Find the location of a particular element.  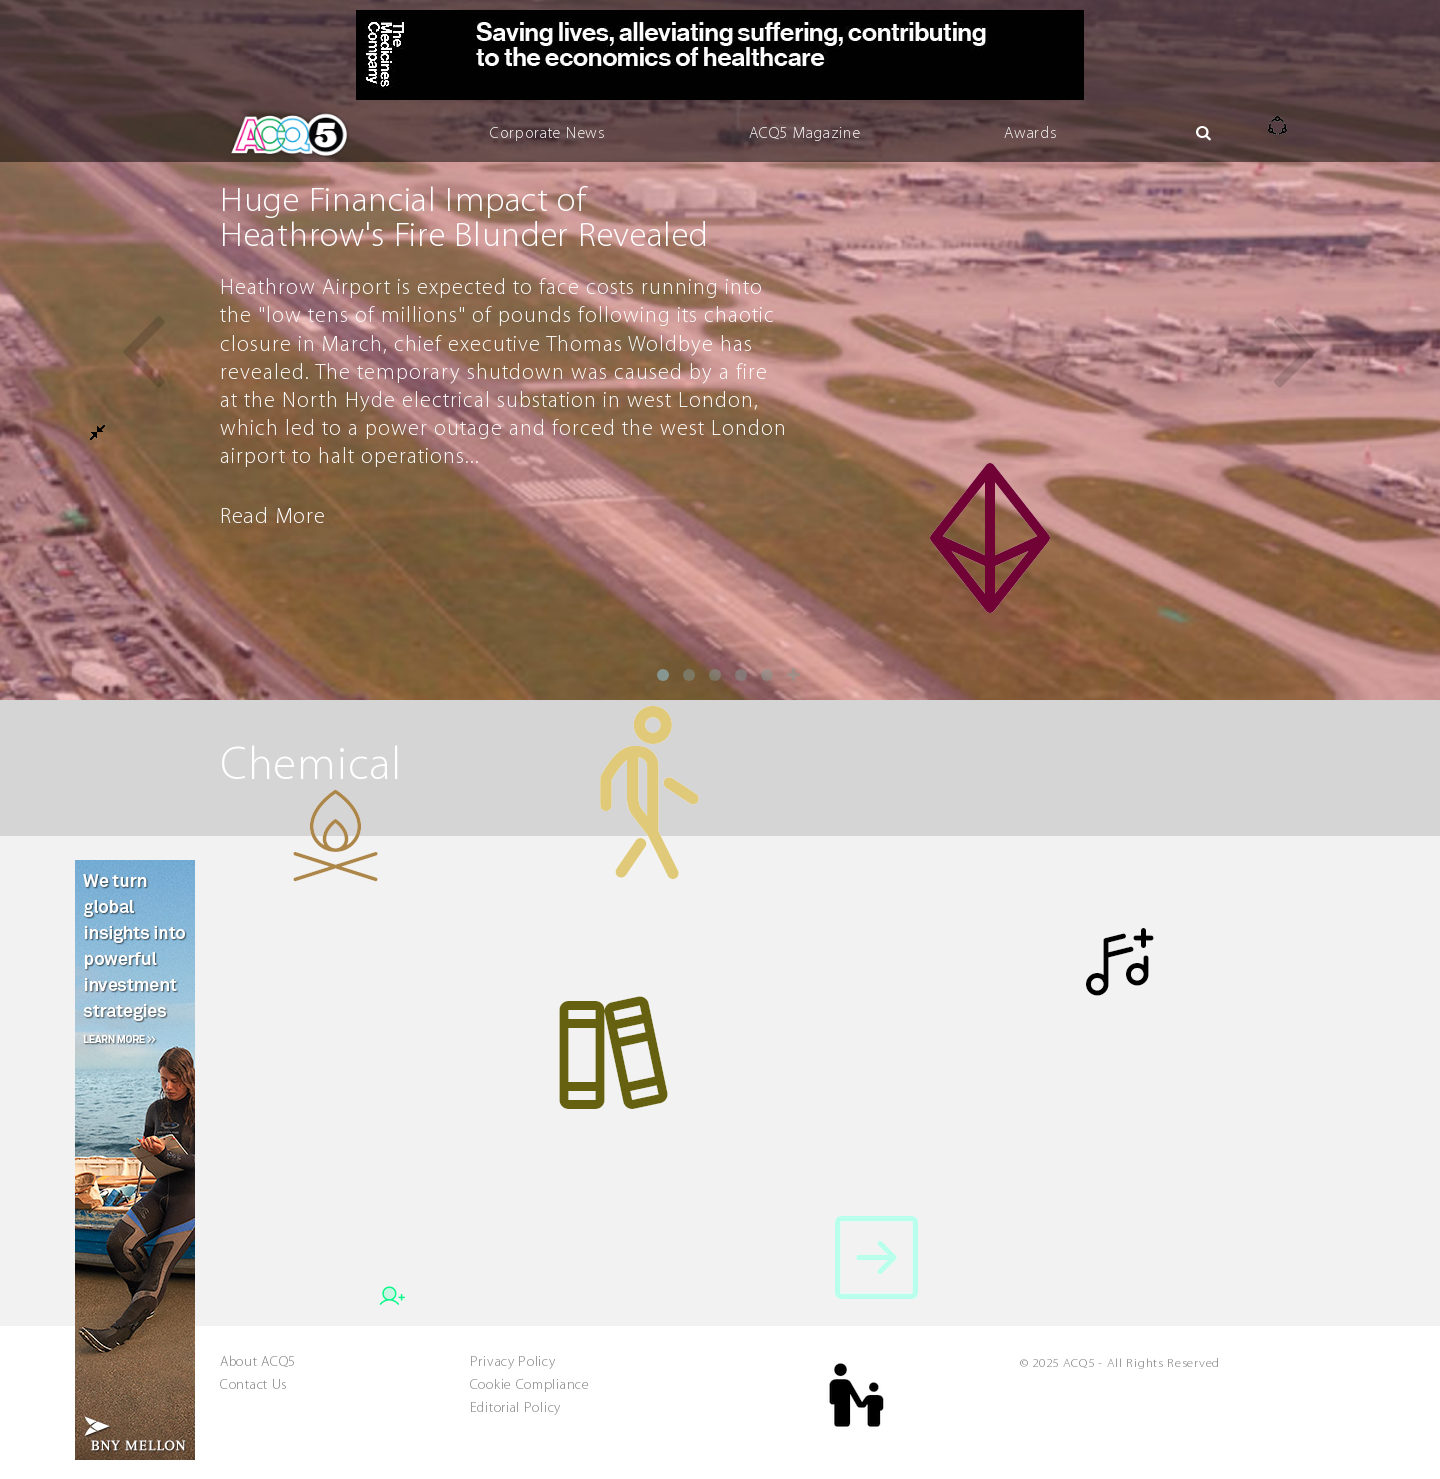

access your library or book collection is located at coordinates (609, 1055).